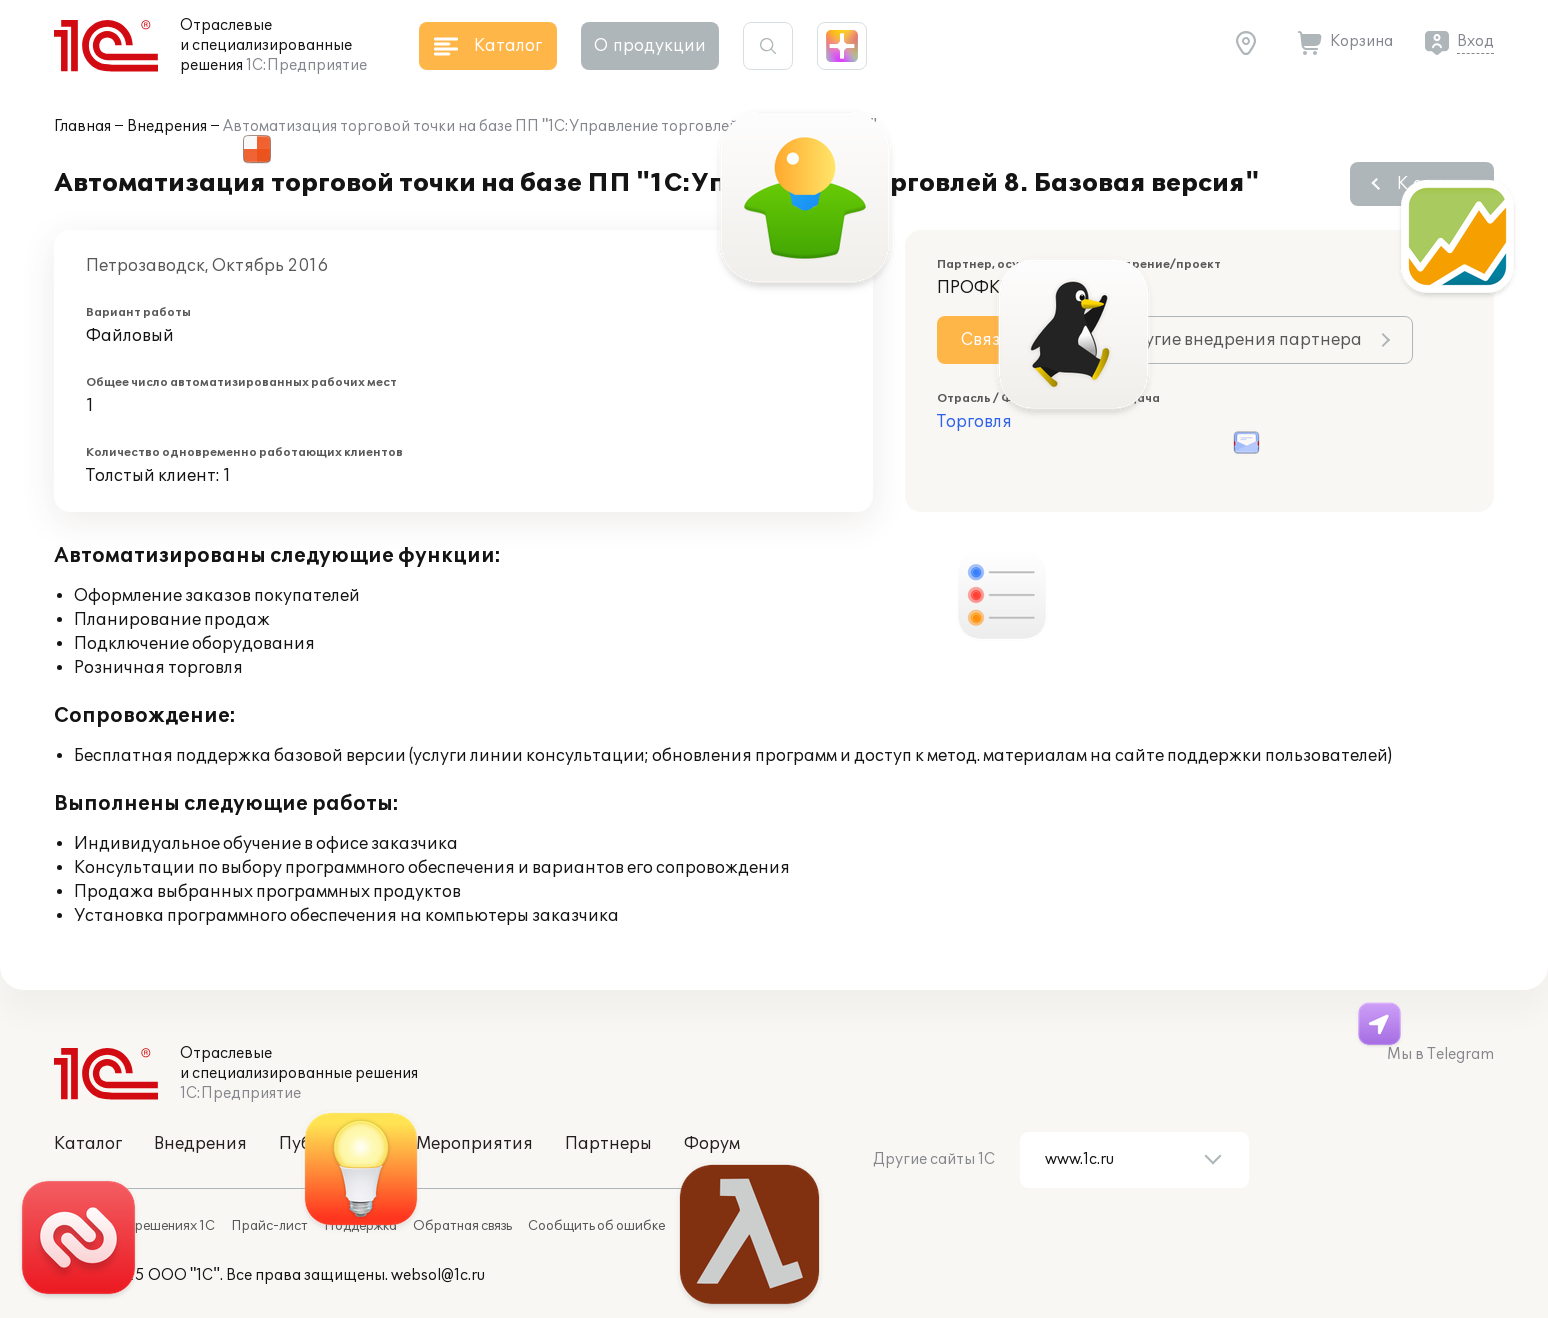 Image resolution: width=1548 pixels, height=1318 pixels. I want to click on open redshift to adjust screen color temperature, so click(361, 1169).